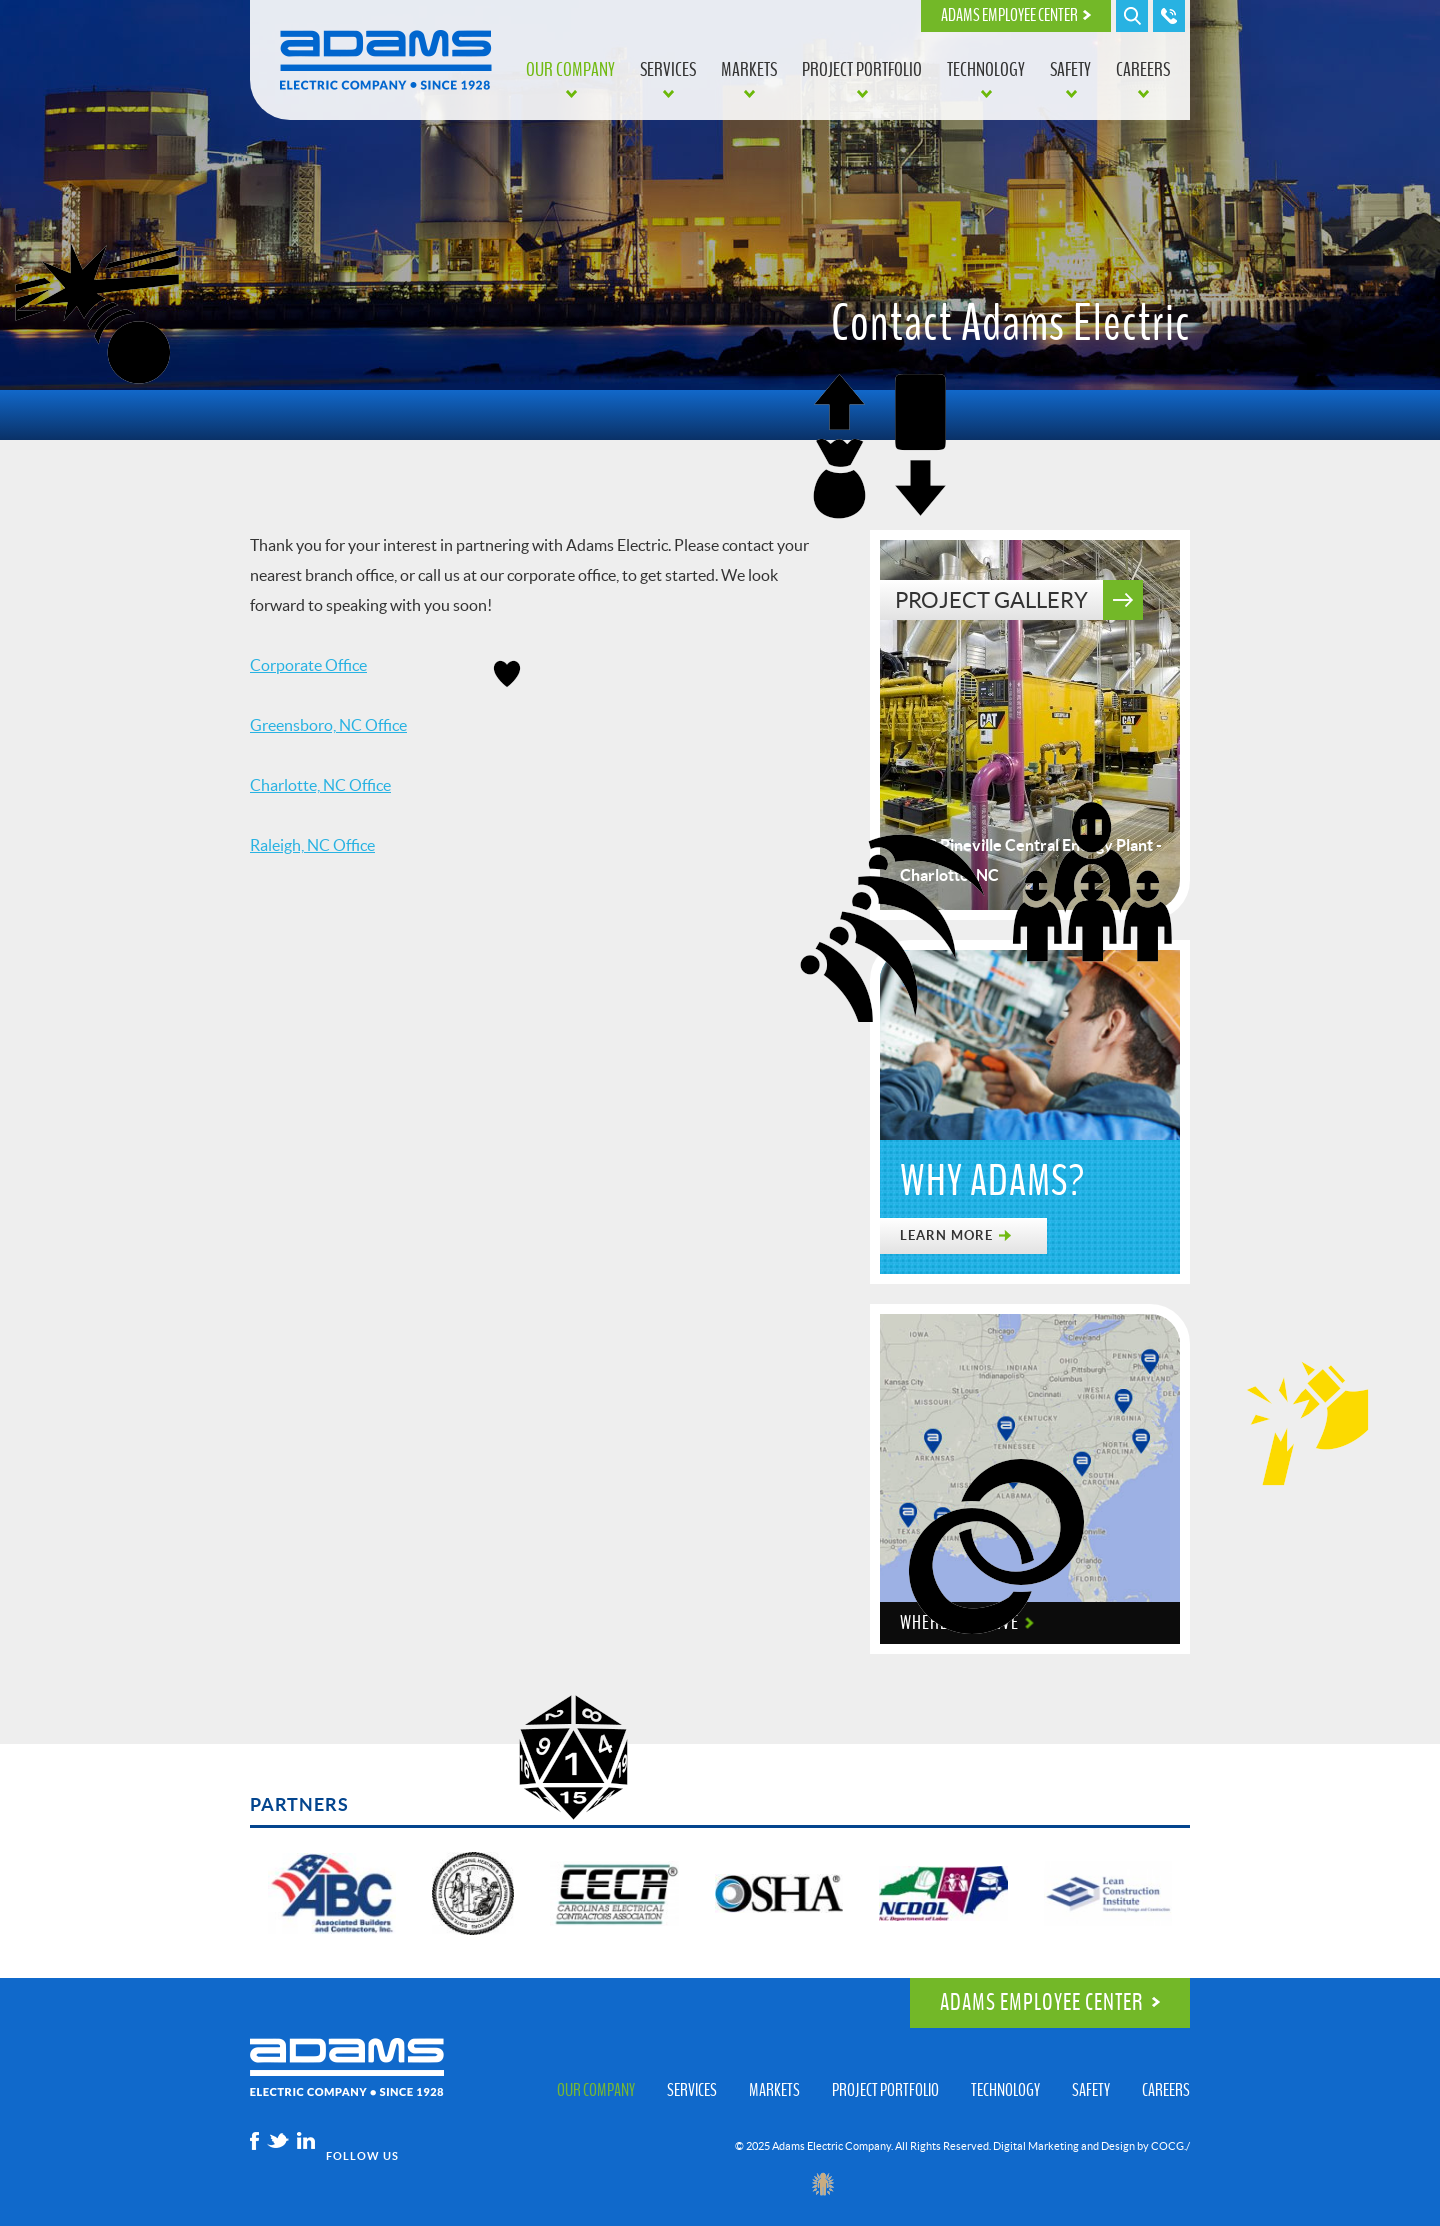  What do you see at coordinates (996, 1546) in the screenshot?
I see `view linked or connected accounts` at bounding box center [996, 1546].